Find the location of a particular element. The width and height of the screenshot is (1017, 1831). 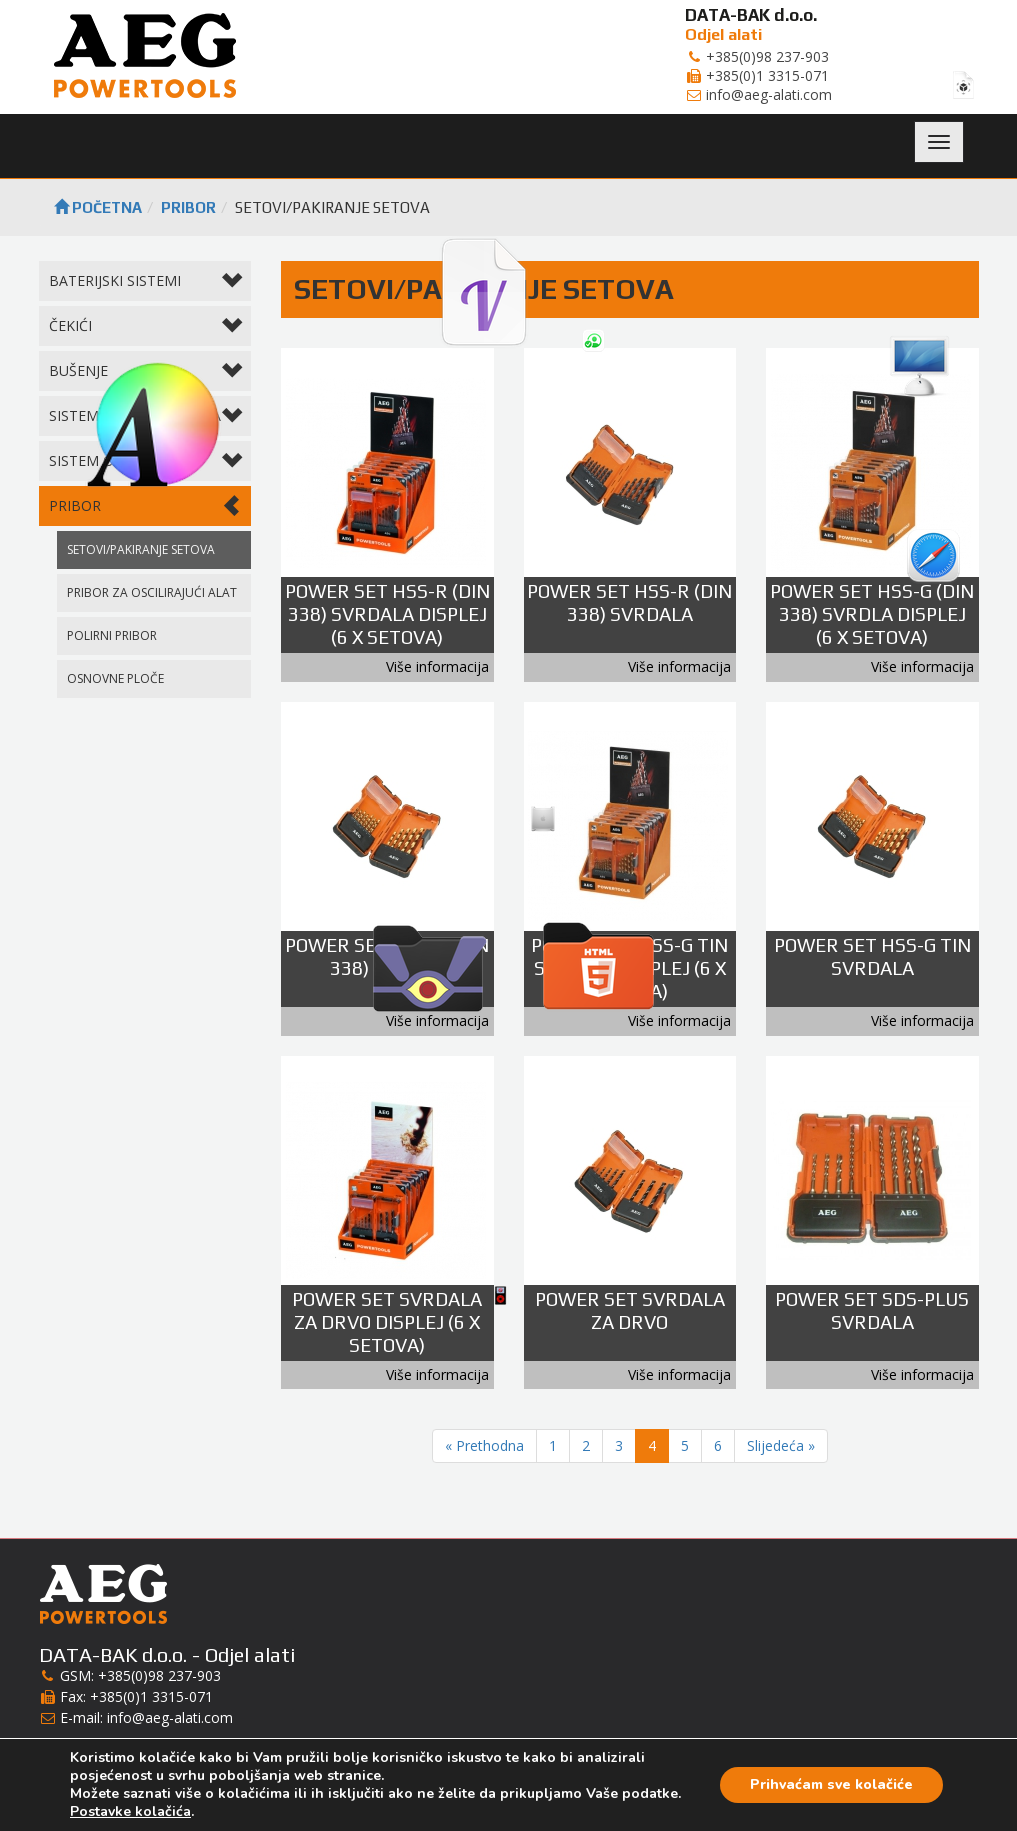

open folder containing Pokémon-style game files is located at coordinates (427, 971).